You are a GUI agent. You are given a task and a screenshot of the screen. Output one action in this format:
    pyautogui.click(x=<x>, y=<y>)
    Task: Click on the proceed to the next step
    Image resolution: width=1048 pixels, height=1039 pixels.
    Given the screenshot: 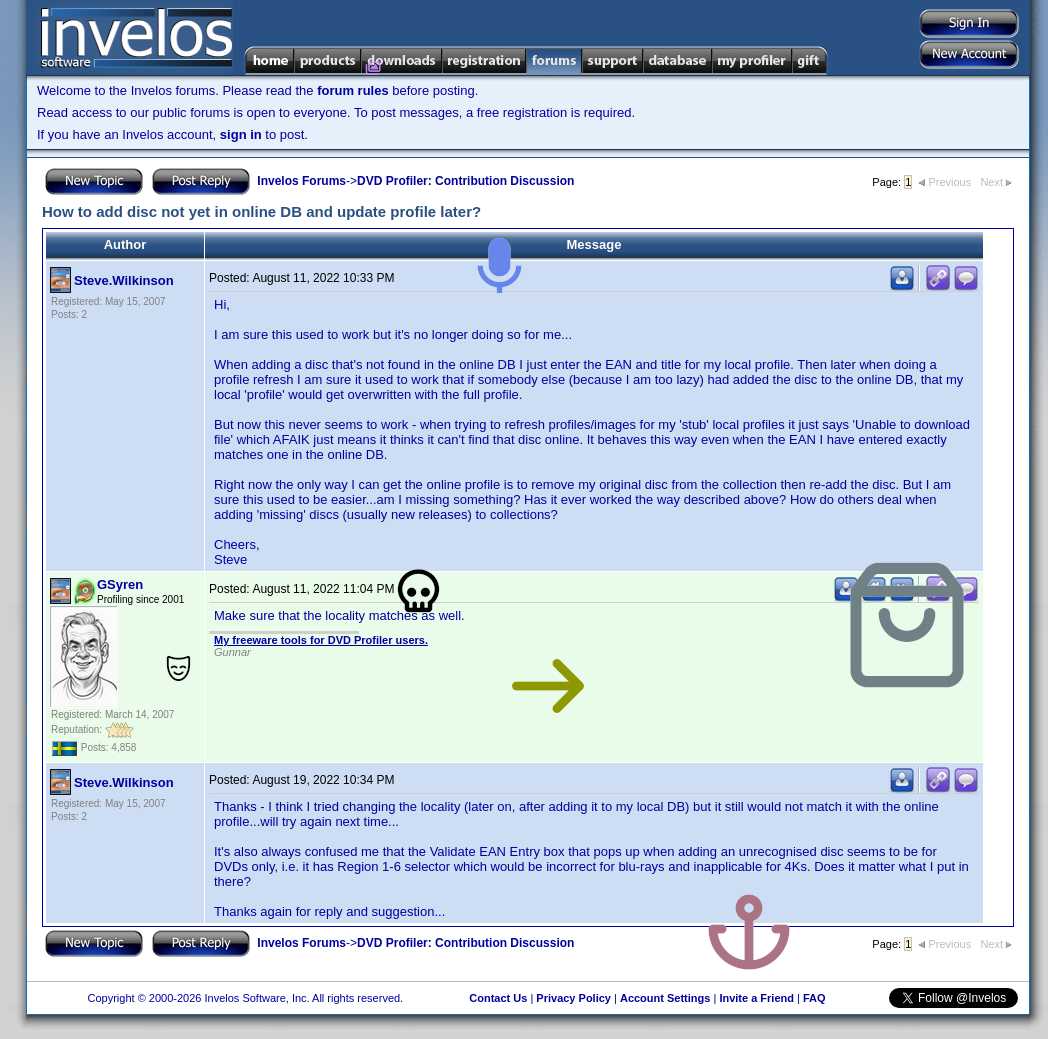 What is the action you would take?
    pyautogui.click(x=548, y=686)
    